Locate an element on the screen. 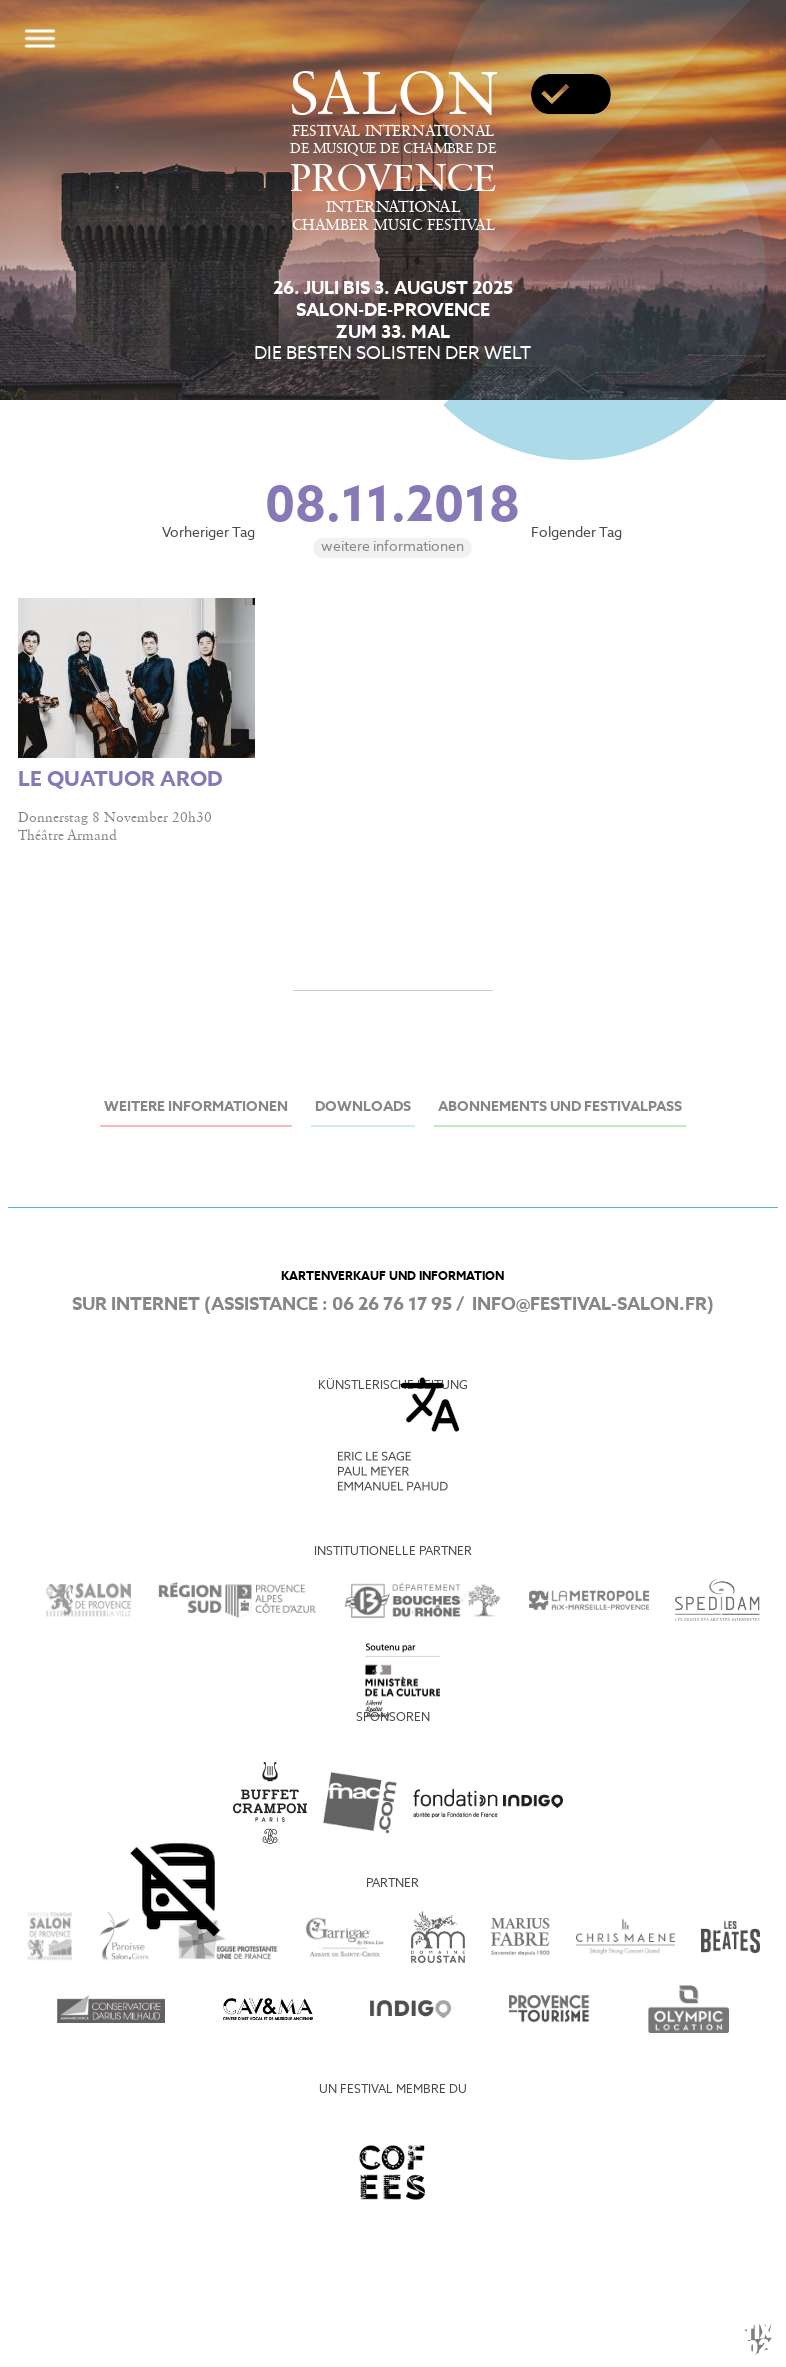 Image resolution: width=786 pixels, height=2367 pixels. translate text to another language is located at coordinates (430, 1404).